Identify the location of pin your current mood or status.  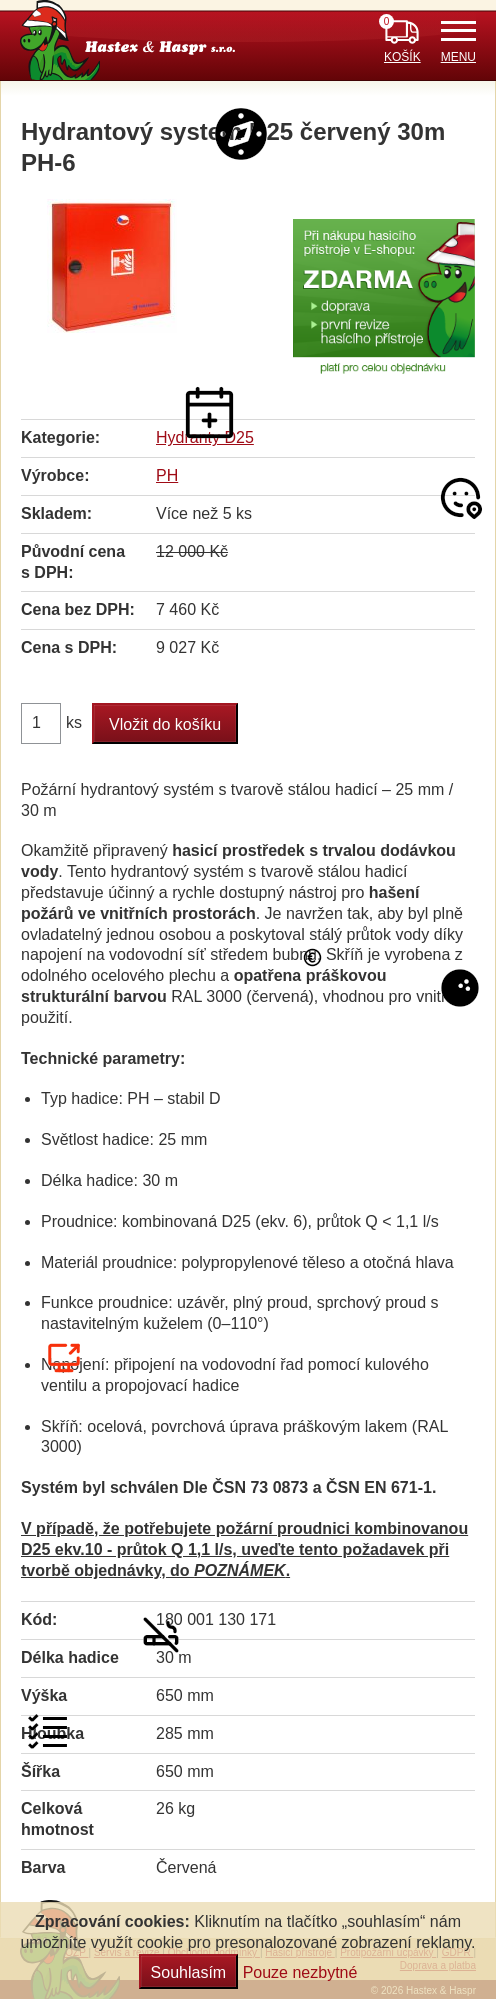
(460, 497).